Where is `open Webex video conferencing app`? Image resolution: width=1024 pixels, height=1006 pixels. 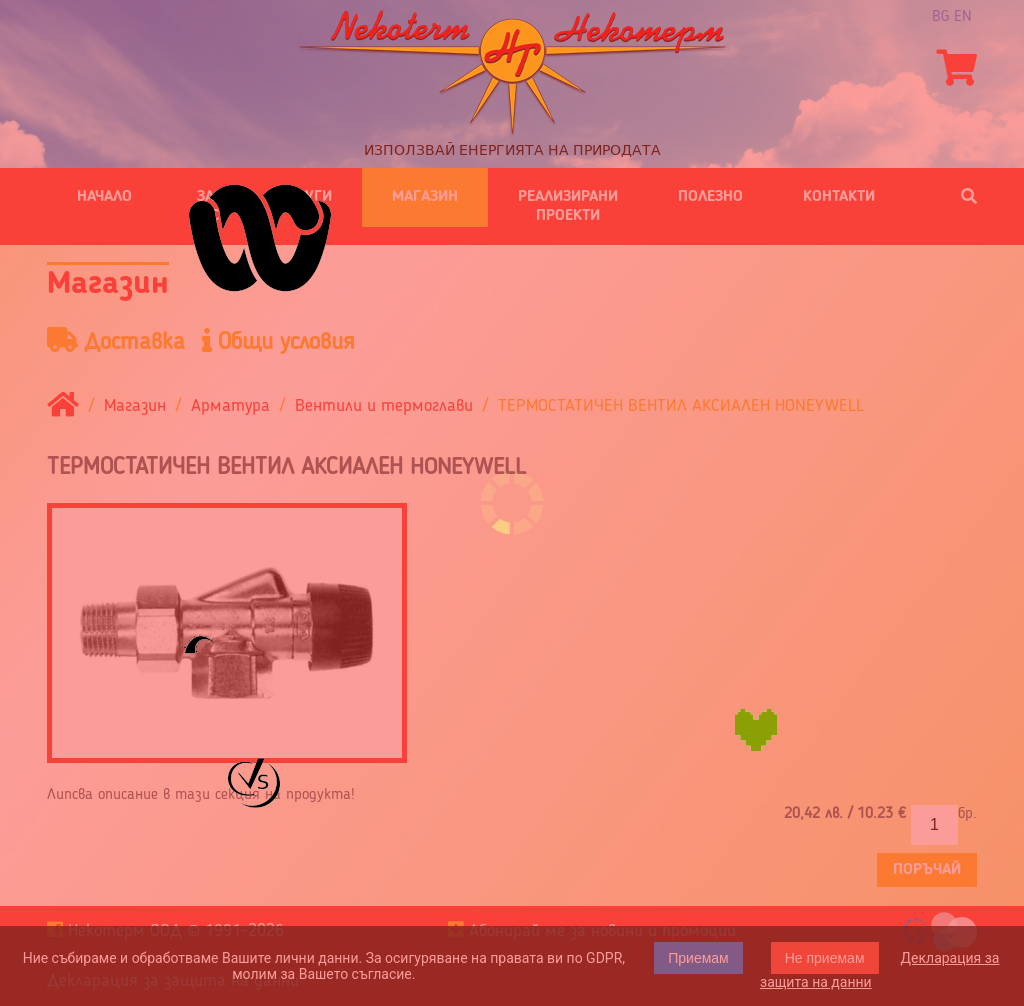 open Webex video conferencing app is located at coordinates (260, 238).